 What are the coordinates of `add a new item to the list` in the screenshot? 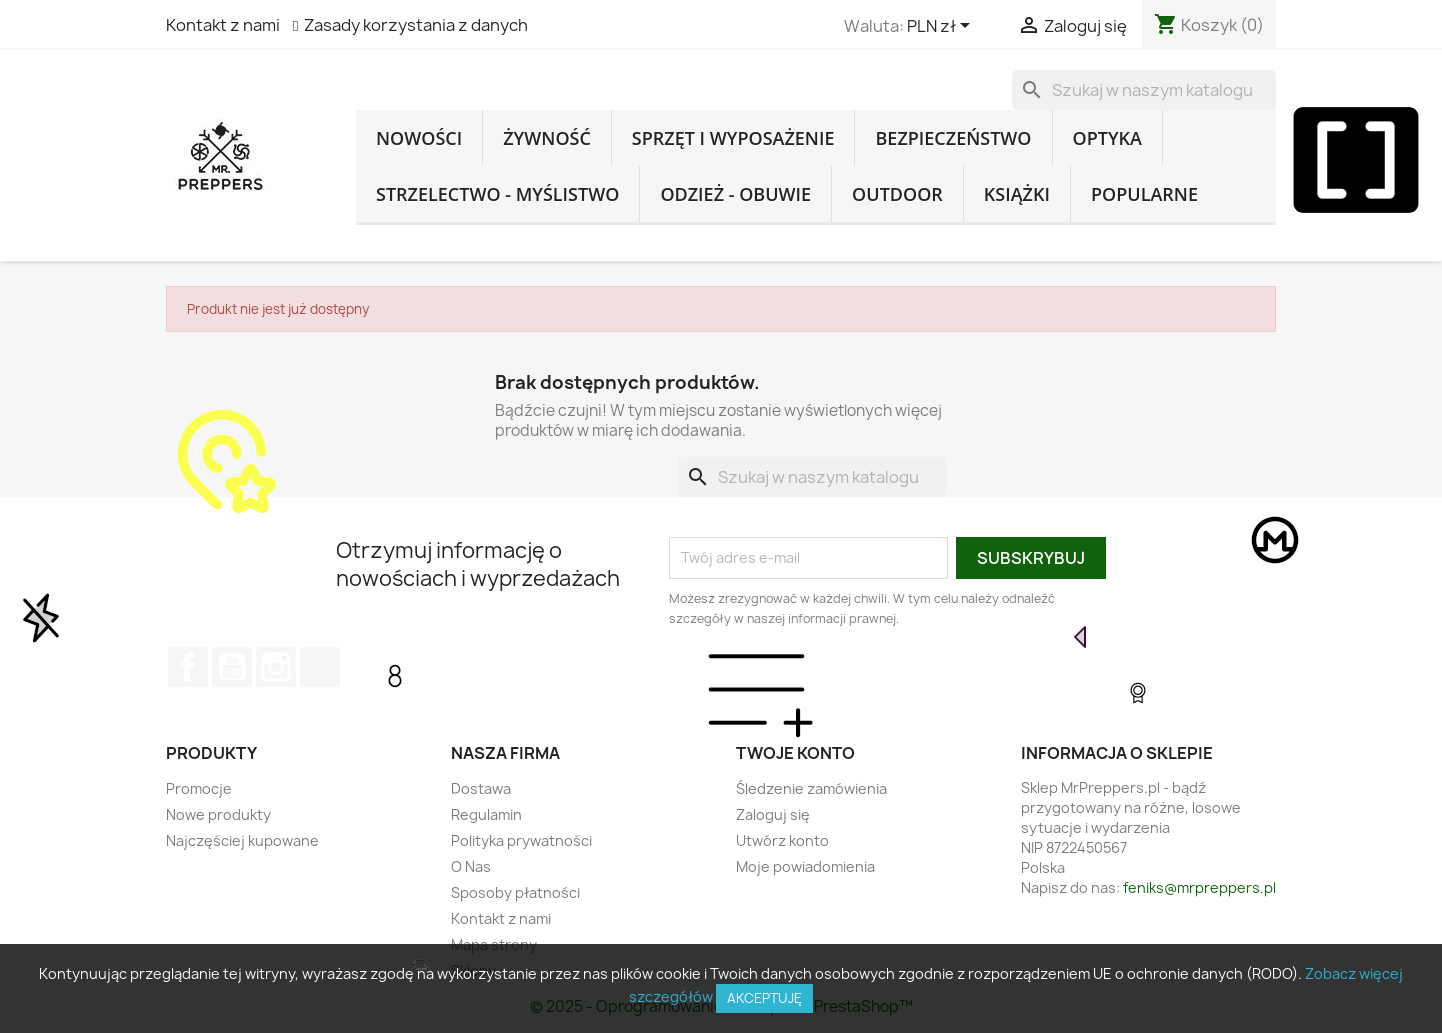 It's located at (756, 689).